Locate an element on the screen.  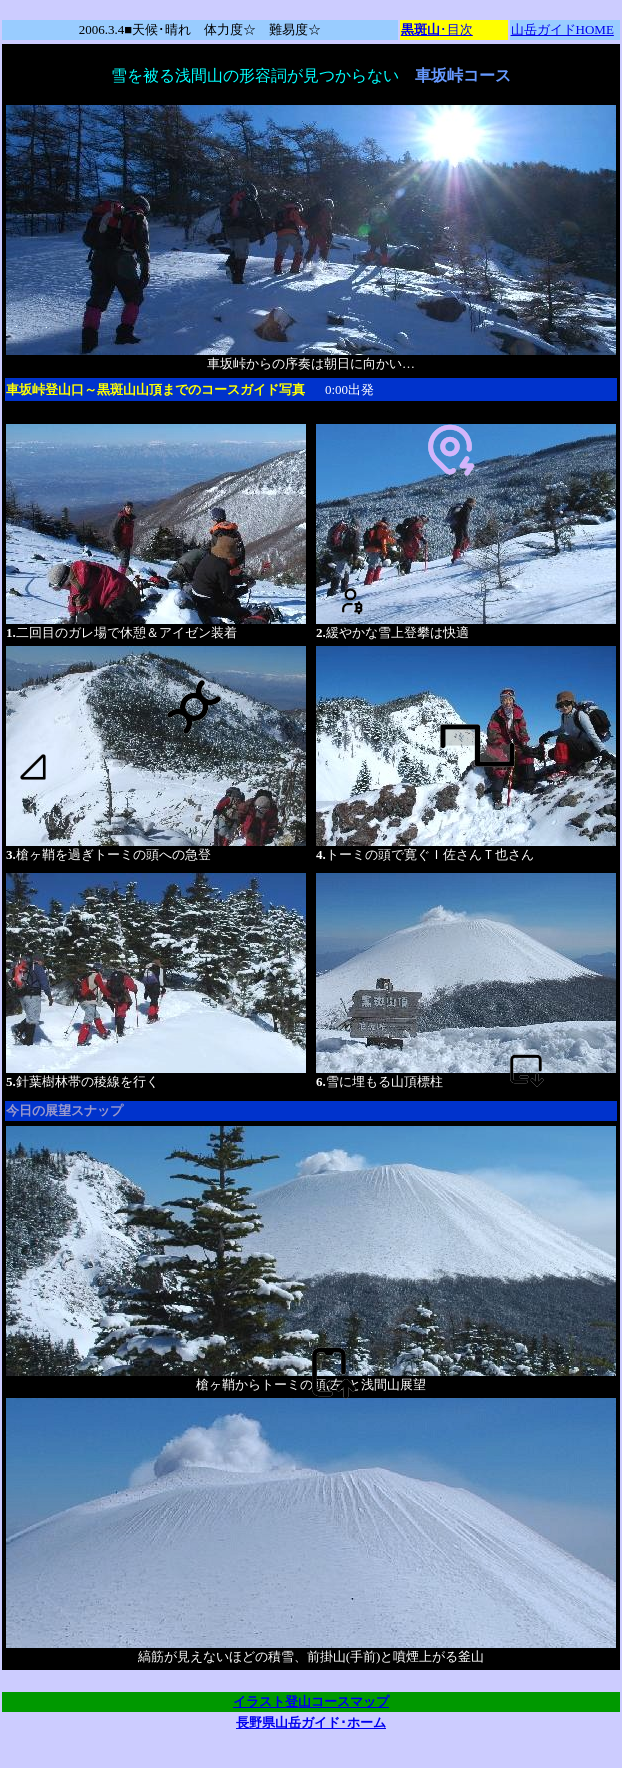
access genetic or DNA-related information is located at coordinates (194, 707).